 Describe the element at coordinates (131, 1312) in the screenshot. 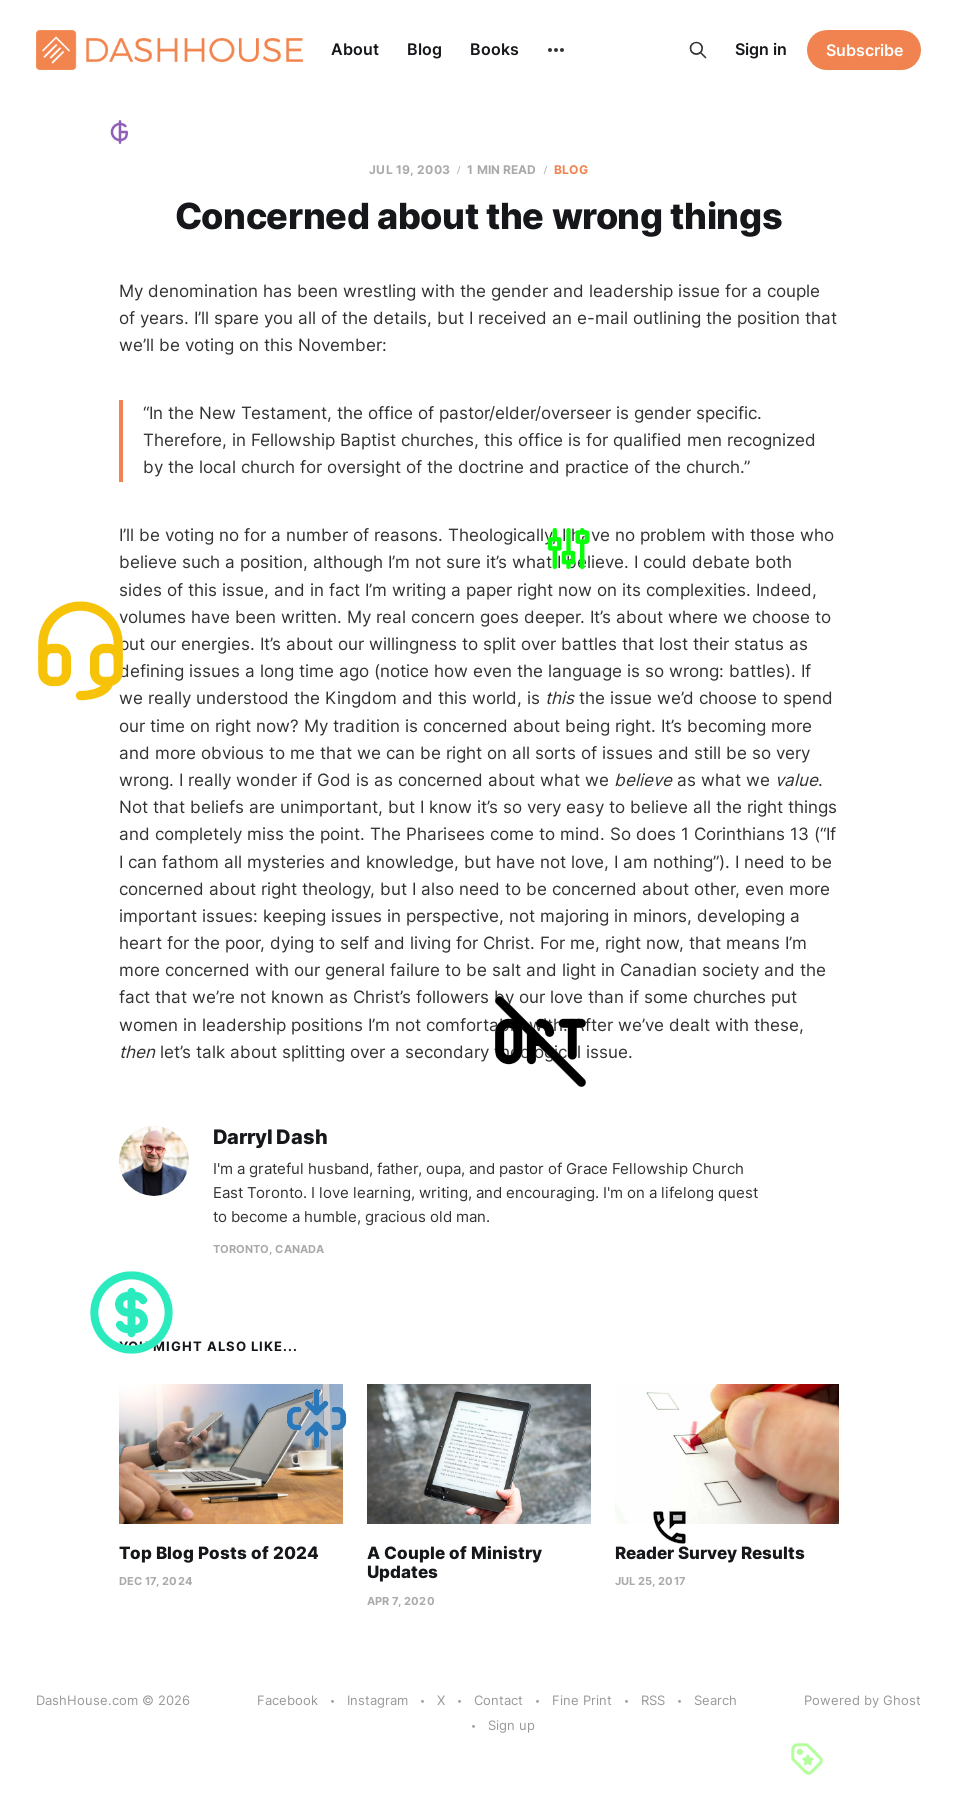

I see `view your account balance` at that location.